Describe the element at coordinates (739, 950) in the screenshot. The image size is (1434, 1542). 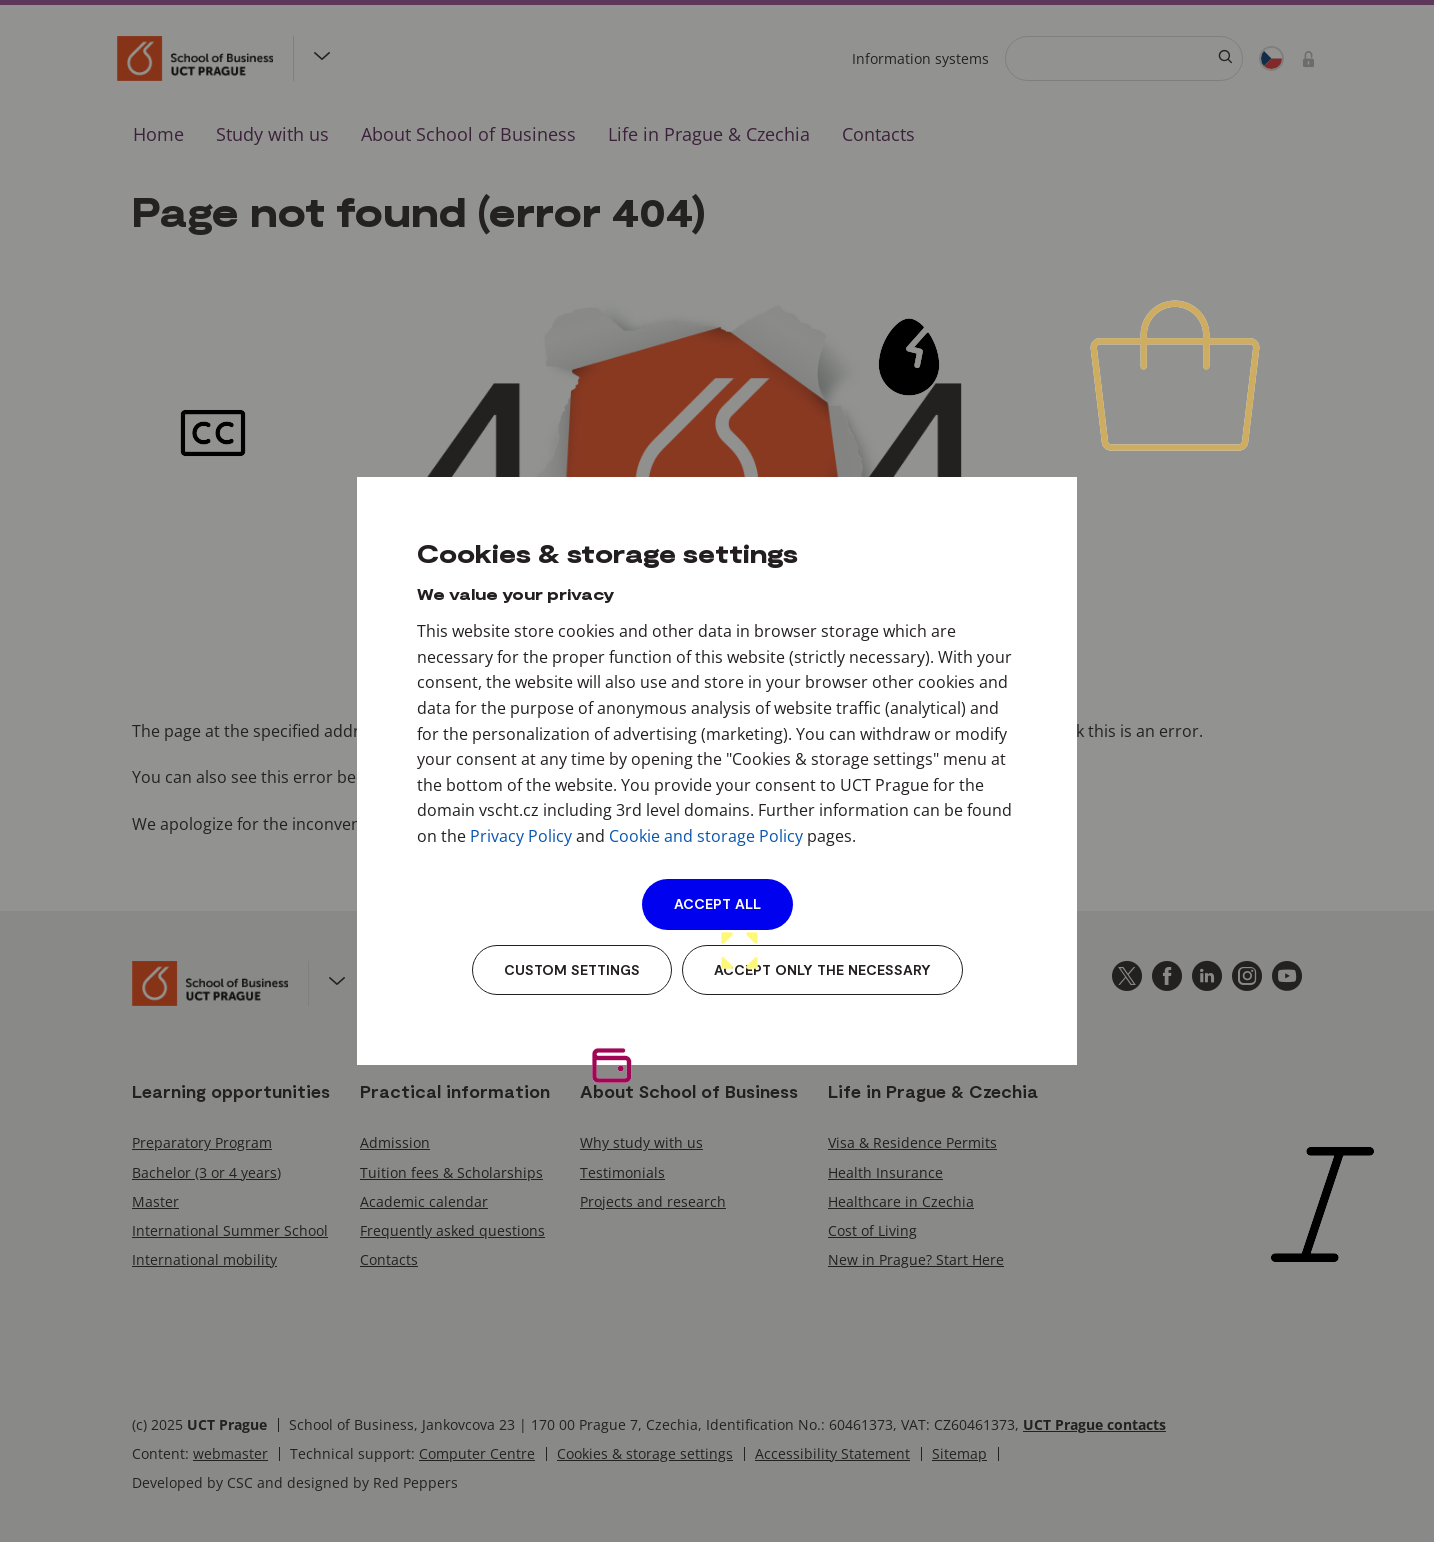
I see `expand to fullscreen mode` at that location.